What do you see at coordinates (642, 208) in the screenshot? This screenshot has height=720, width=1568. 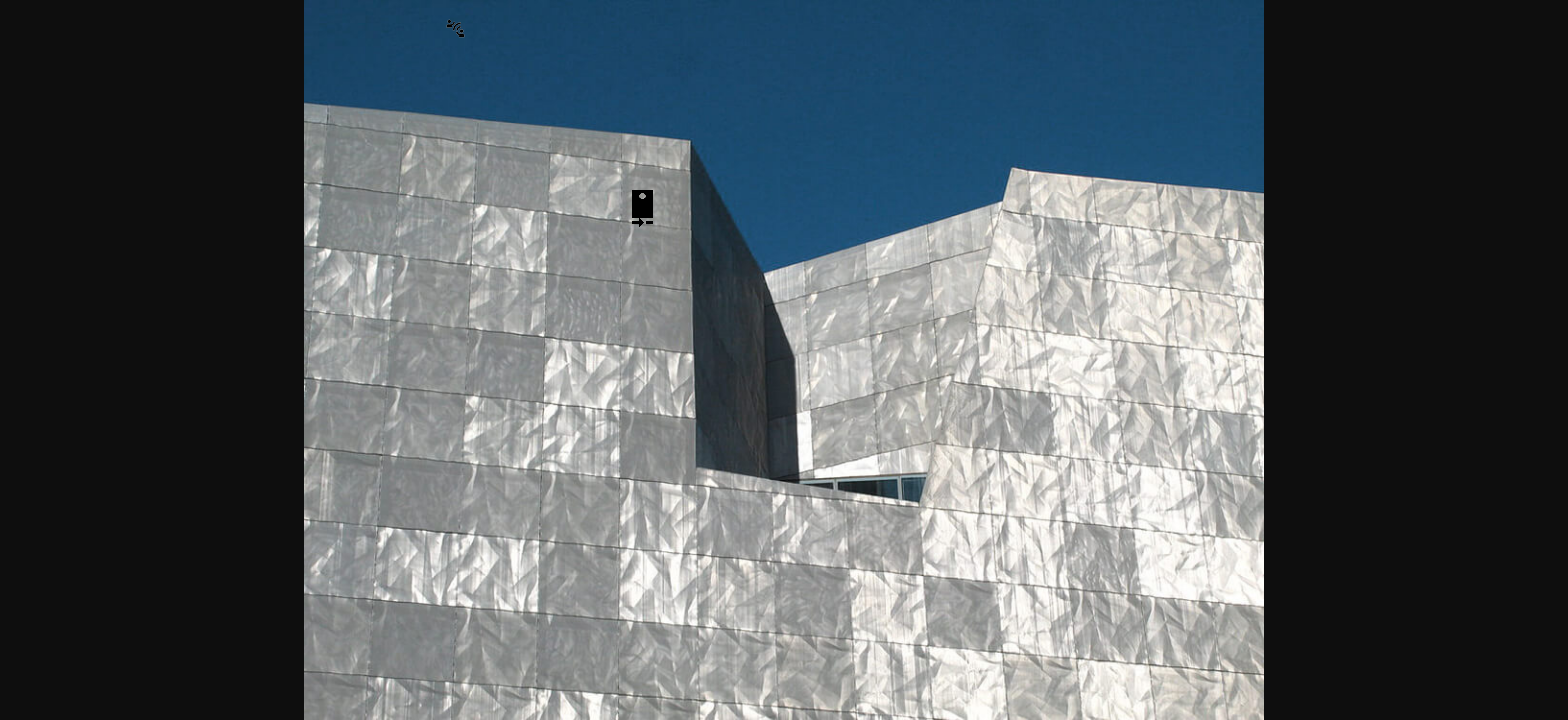 I see `switch to rear camera` at bounding box center [642, 208].